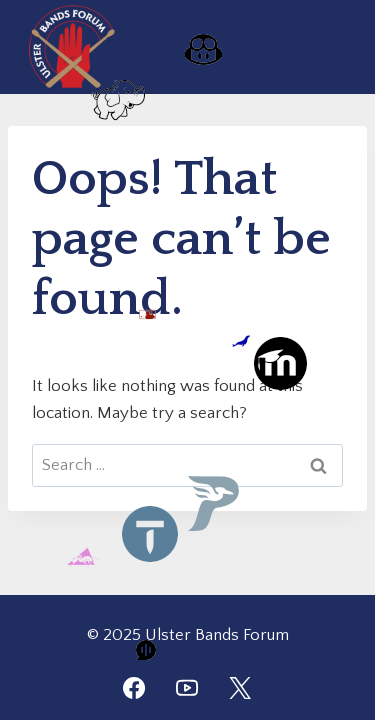 The image size is (375, 720). What do you see at coordinates (118, 100) in the screenshot?
I see `apache hadoop platform logo` at bounding box center [118, 100].